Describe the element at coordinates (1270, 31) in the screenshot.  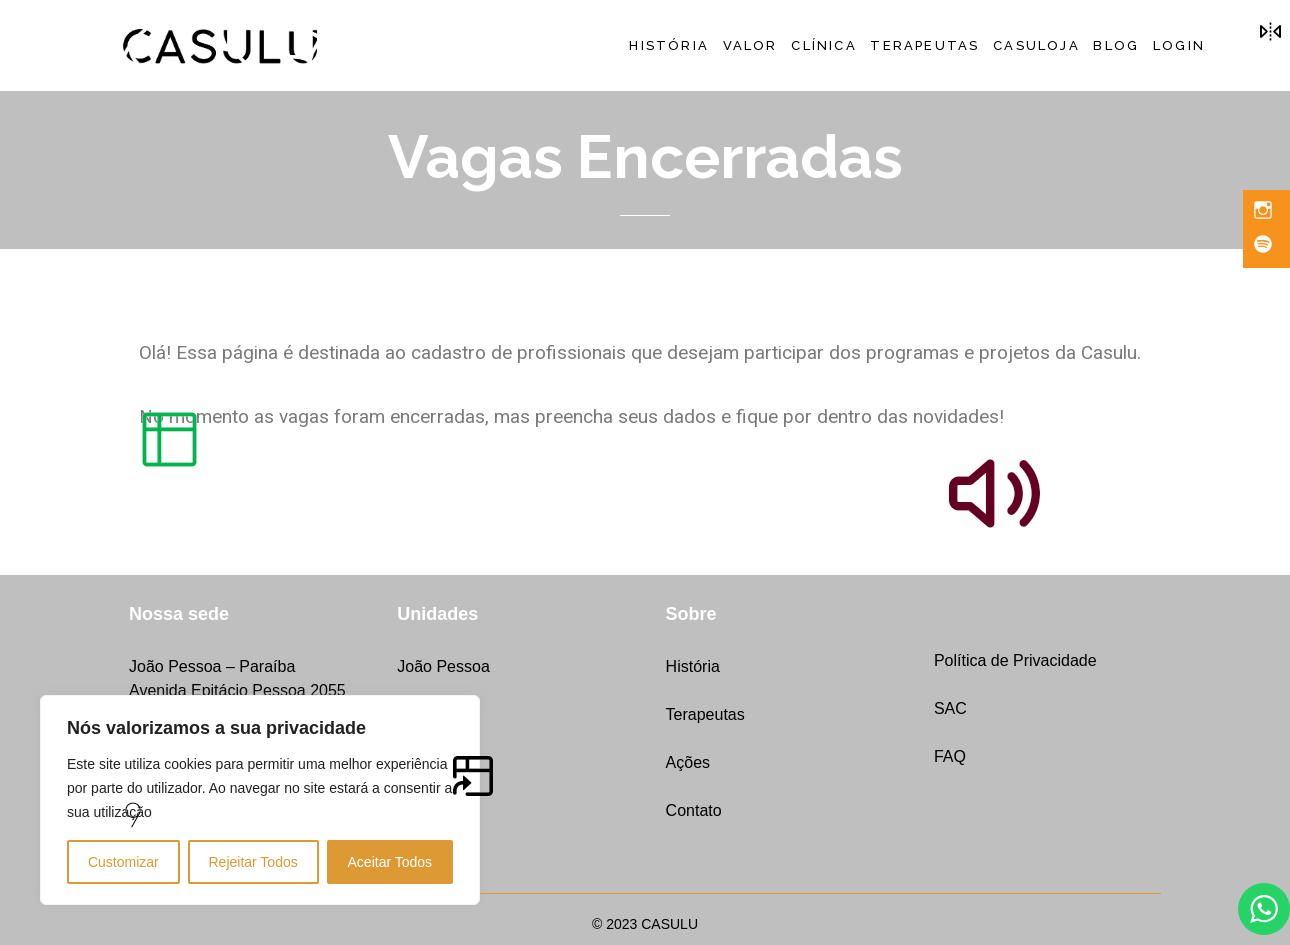
I see `mirror or flip content horizontally` at that location.